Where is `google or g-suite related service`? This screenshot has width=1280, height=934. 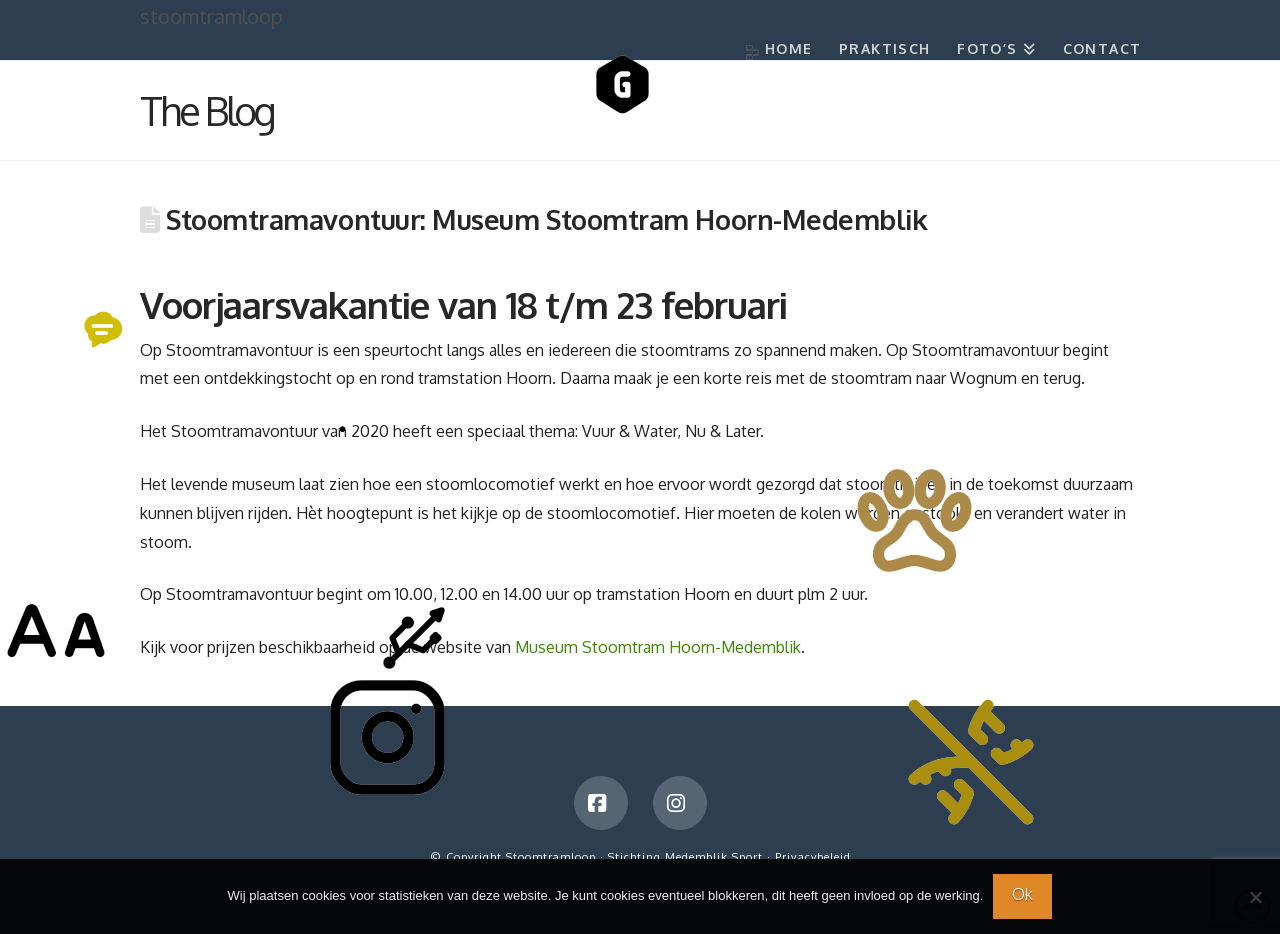
google or g-suite related service is located at coordinates (622, 84).